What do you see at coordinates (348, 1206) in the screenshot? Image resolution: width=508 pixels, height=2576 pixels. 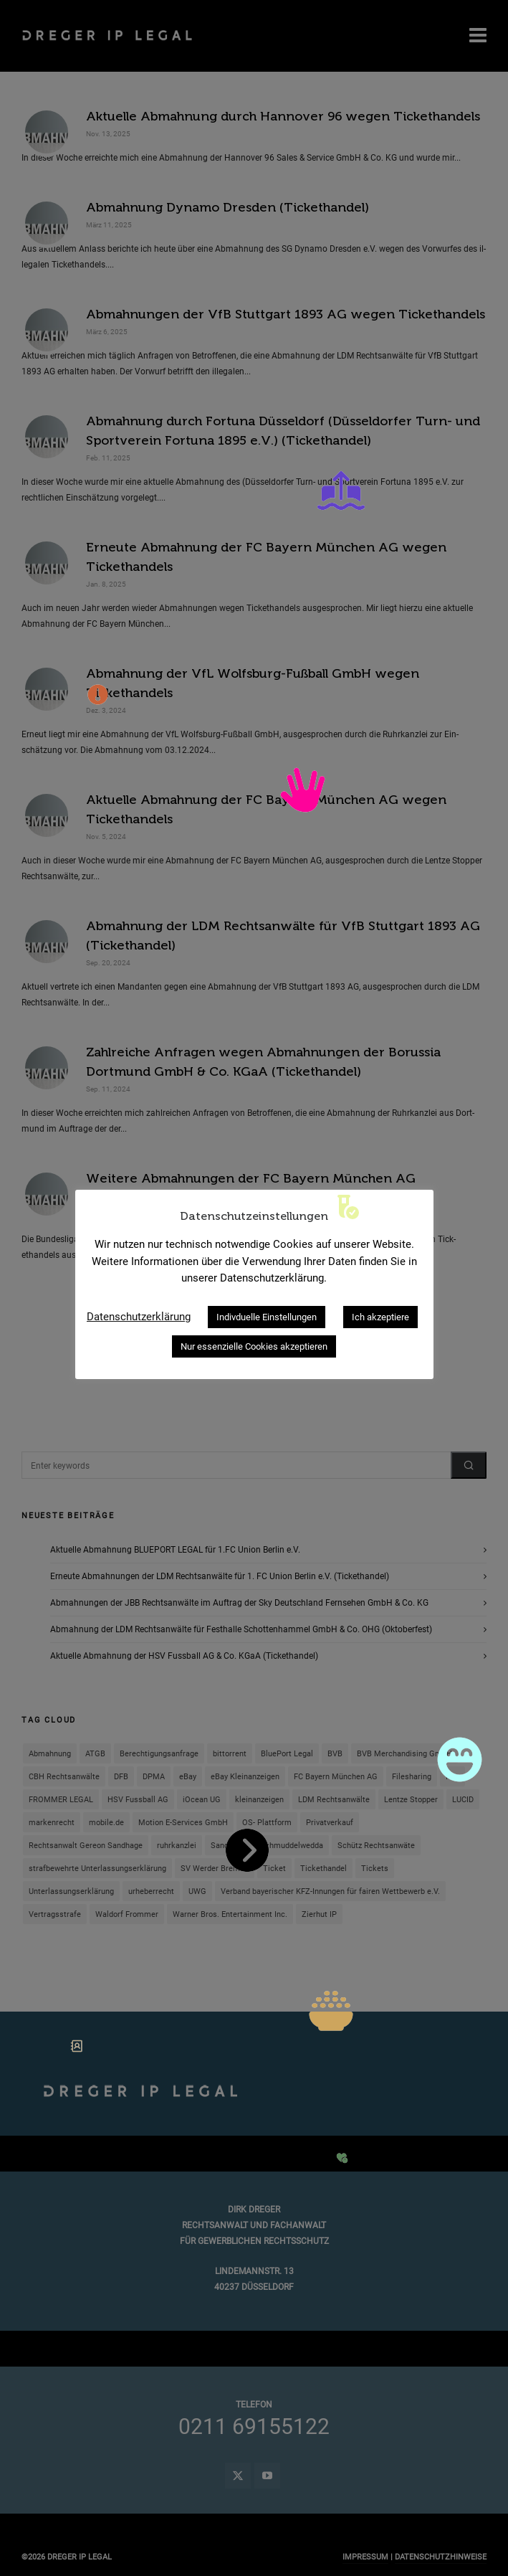 I see `test sample verified or approved` at bounding box center [348, 1206].